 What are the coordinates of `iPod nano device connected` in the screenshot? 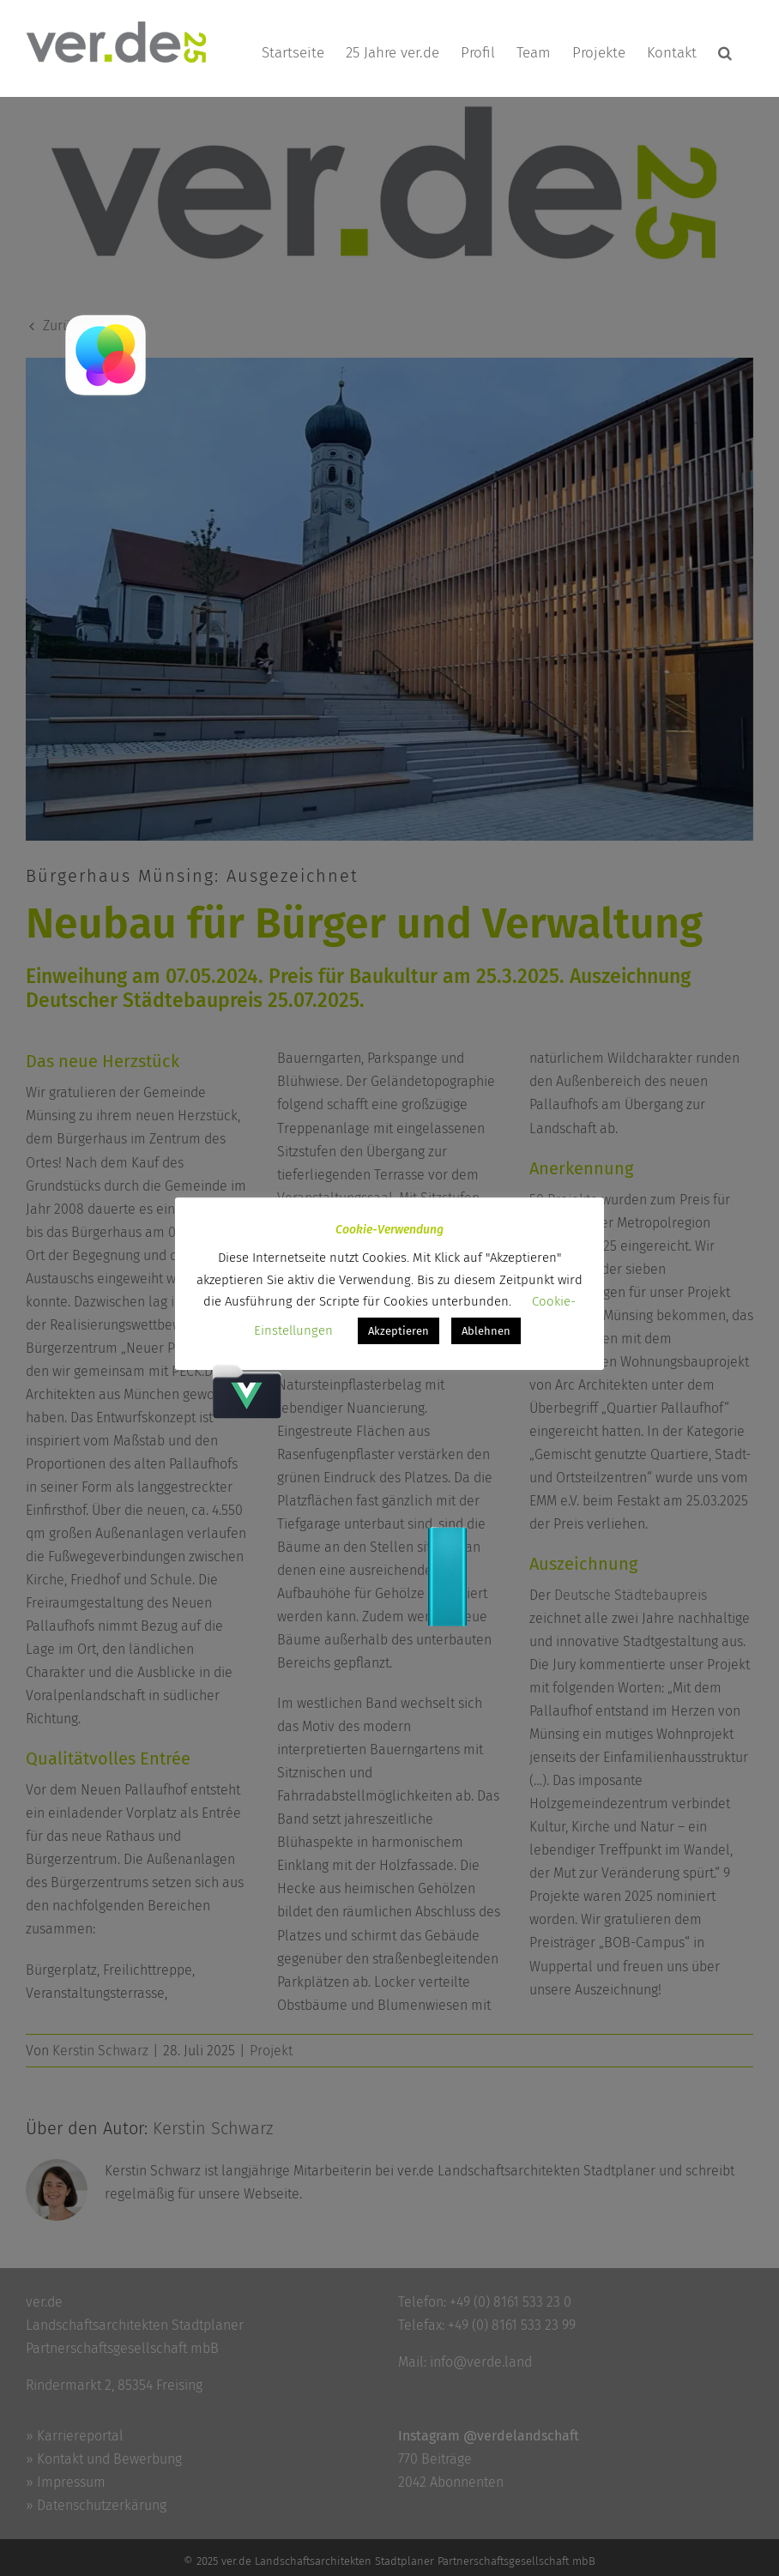 It's located at (447, 1578).